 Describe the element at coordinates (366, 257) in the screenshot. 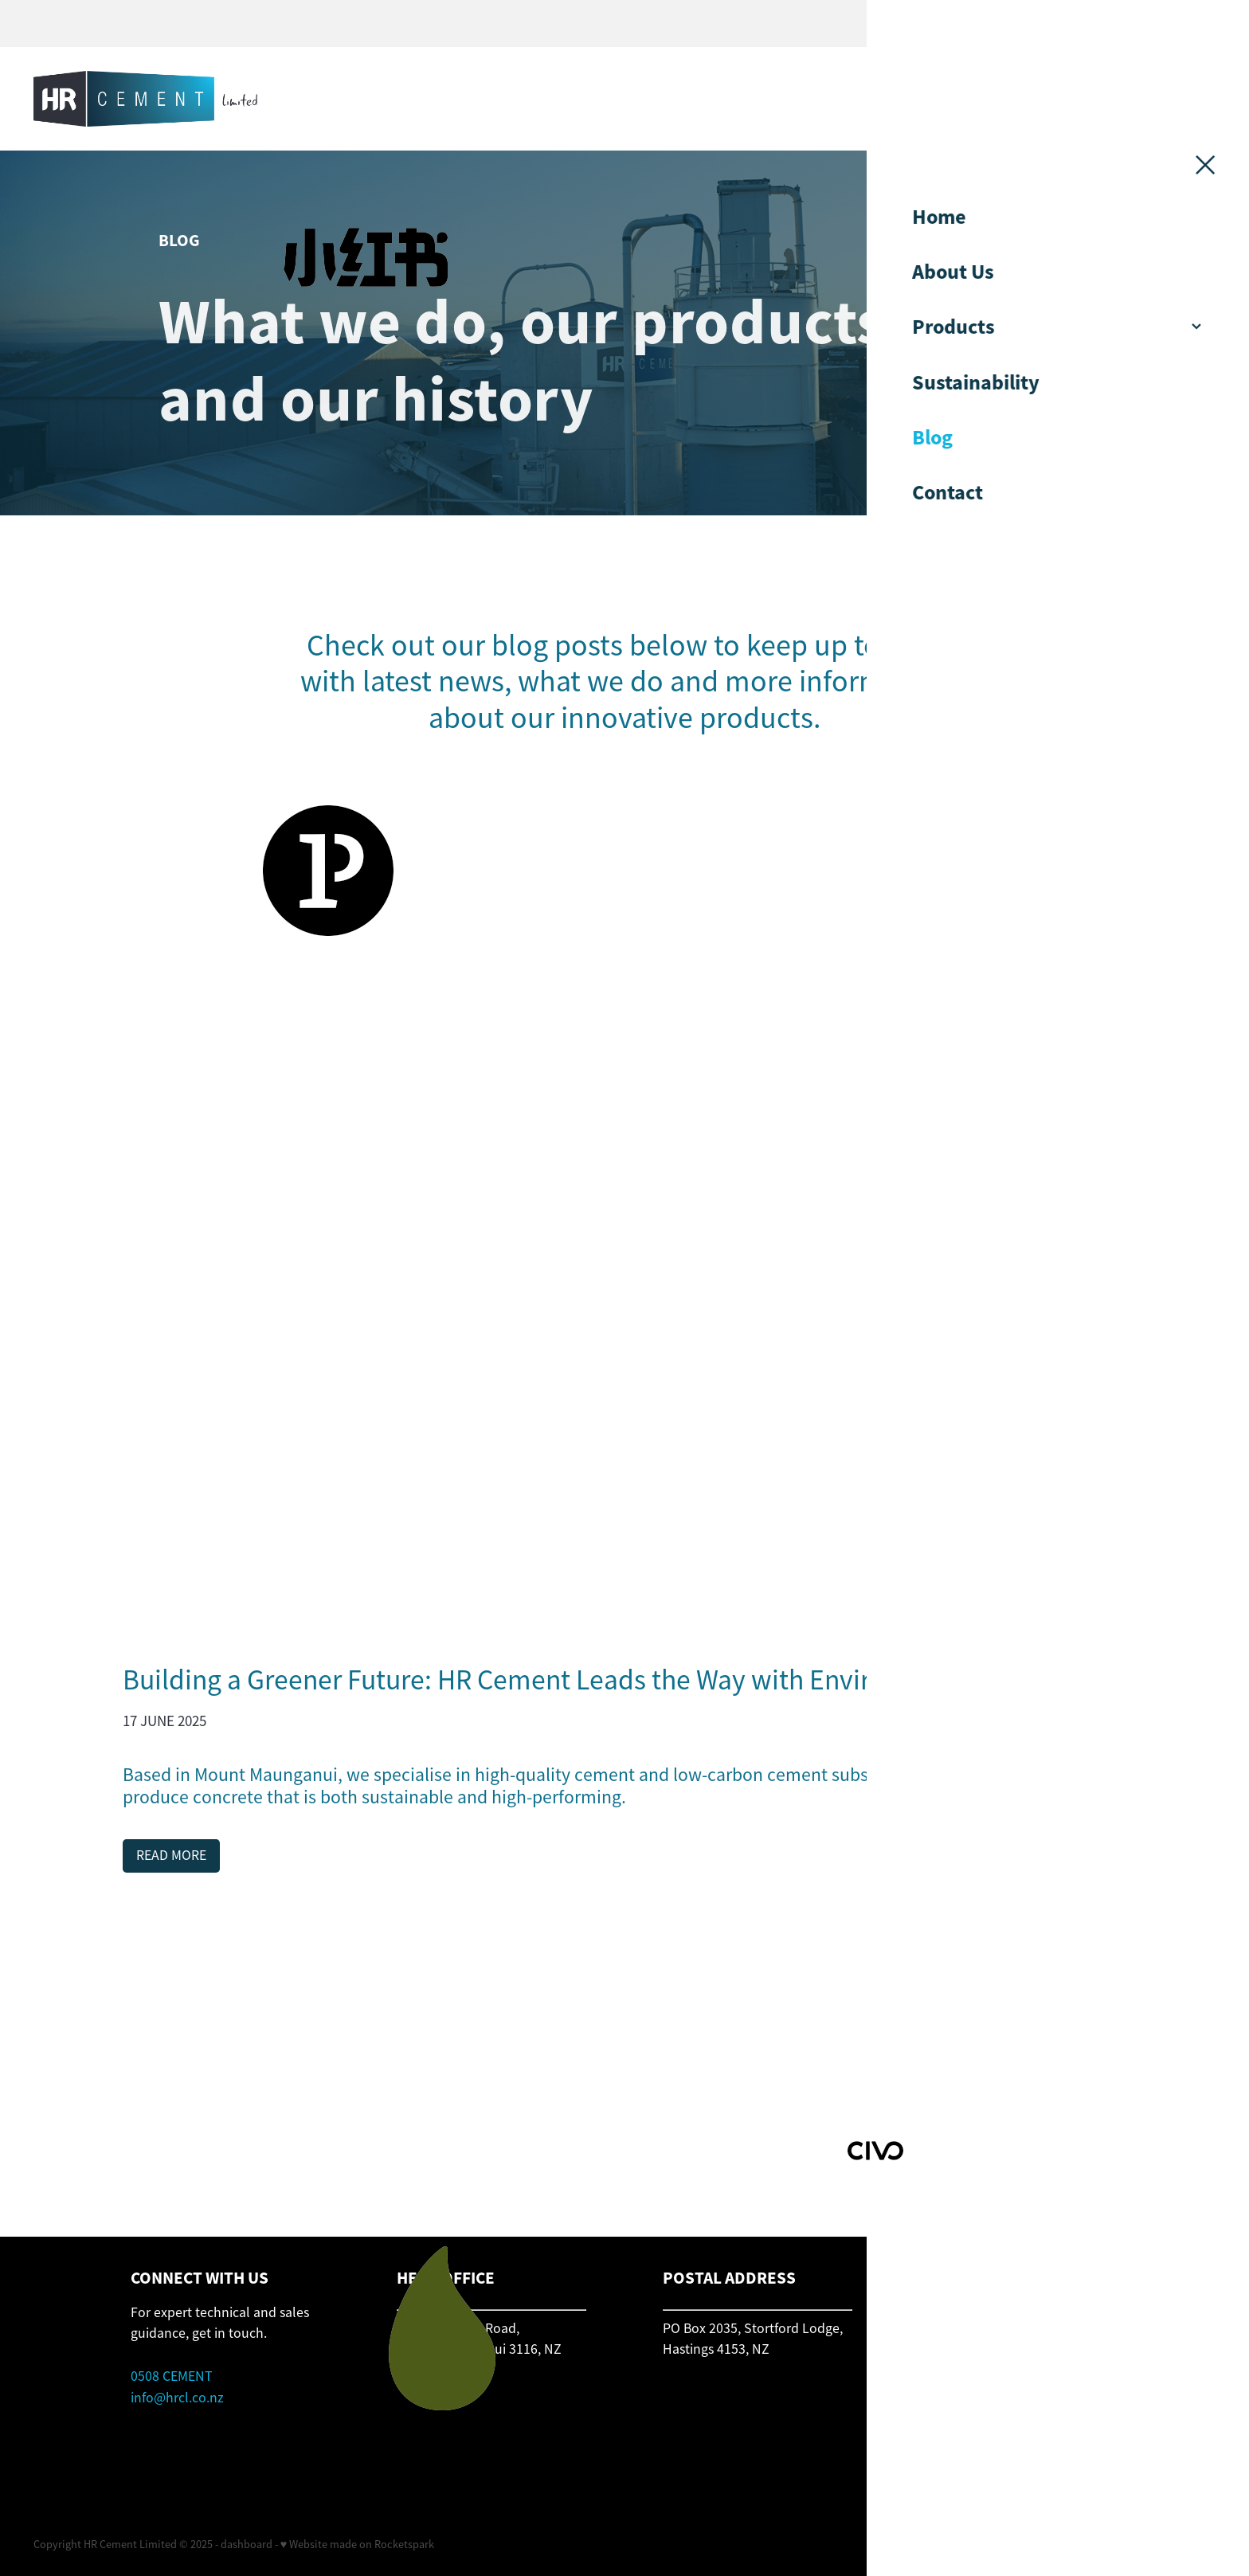

I see `open xiaohongshu app` at that location.